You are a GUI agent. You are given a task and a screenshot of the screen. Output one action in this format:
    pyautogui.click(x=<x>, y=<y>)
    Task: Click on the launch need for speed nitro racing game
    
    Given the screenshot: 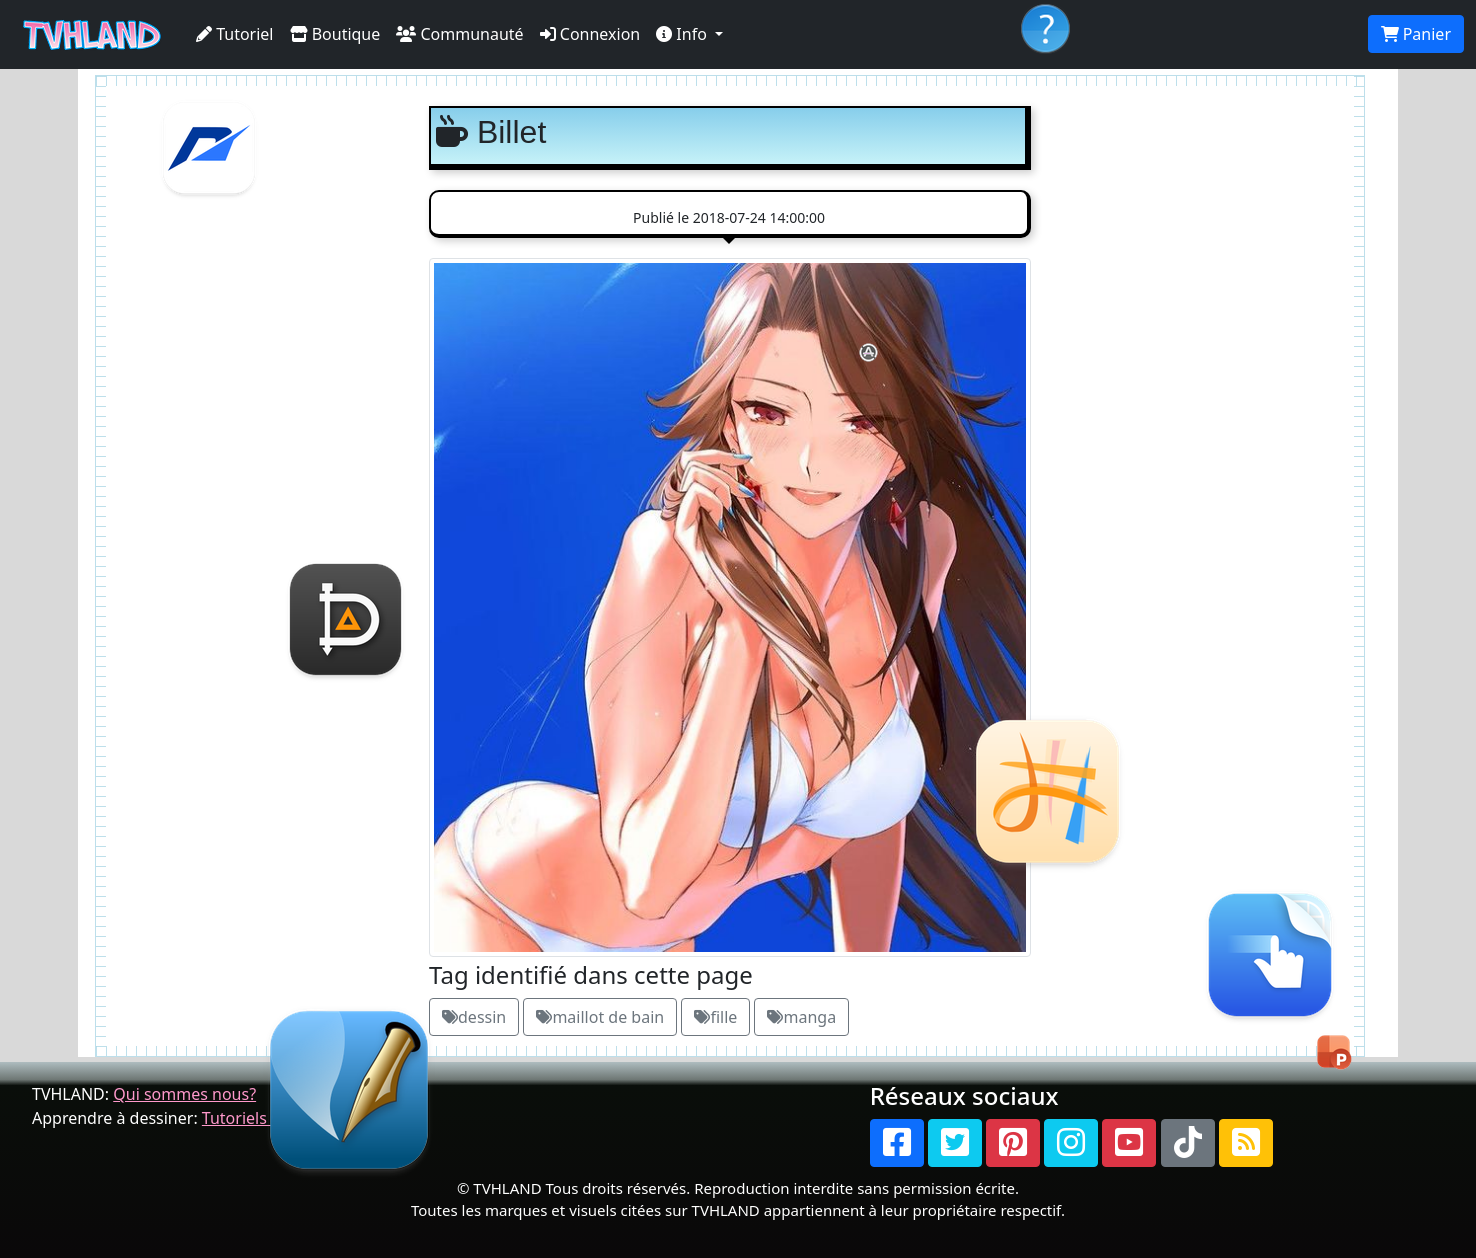 What is the action you would take?
    pyautogui.click(x=209, y=148)
    